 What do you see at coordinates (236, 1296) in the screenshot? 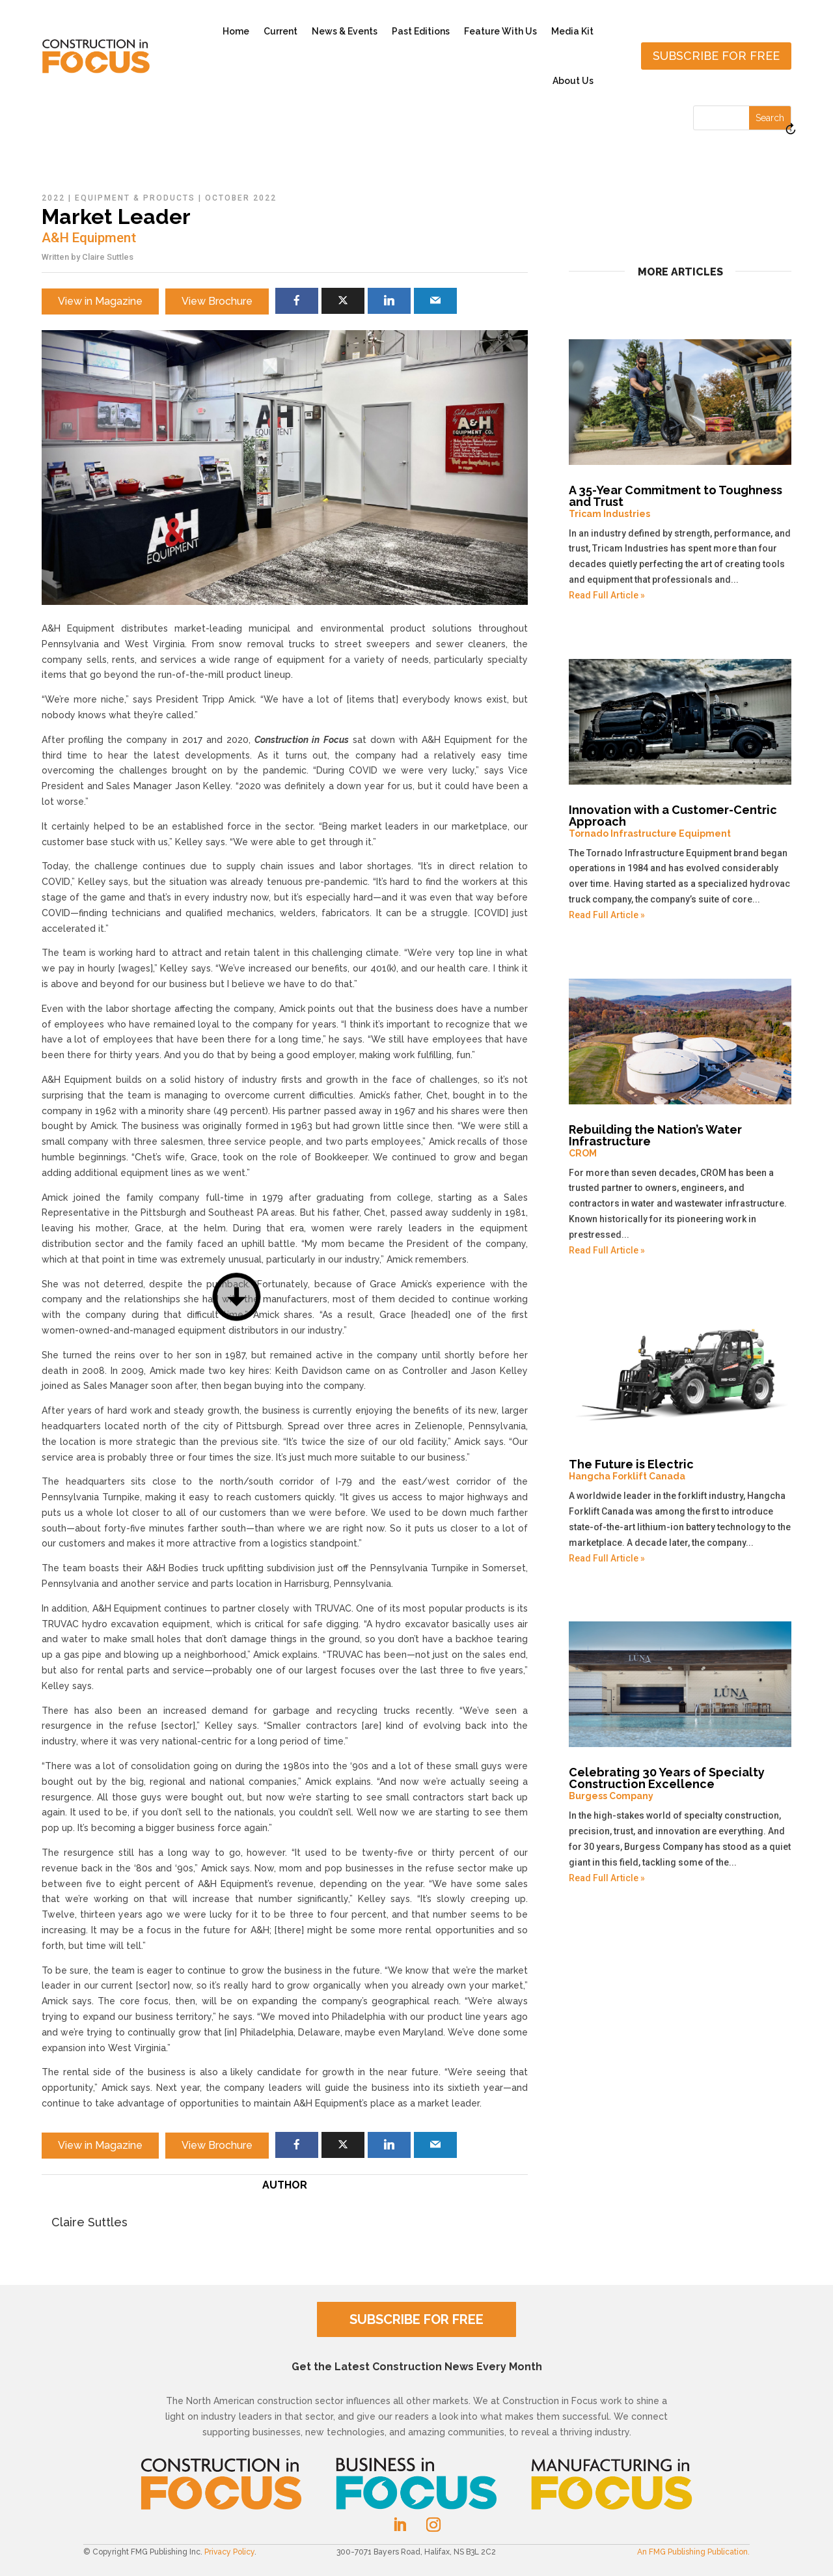
I see `download file or content` at bounding box center [236, 1296].